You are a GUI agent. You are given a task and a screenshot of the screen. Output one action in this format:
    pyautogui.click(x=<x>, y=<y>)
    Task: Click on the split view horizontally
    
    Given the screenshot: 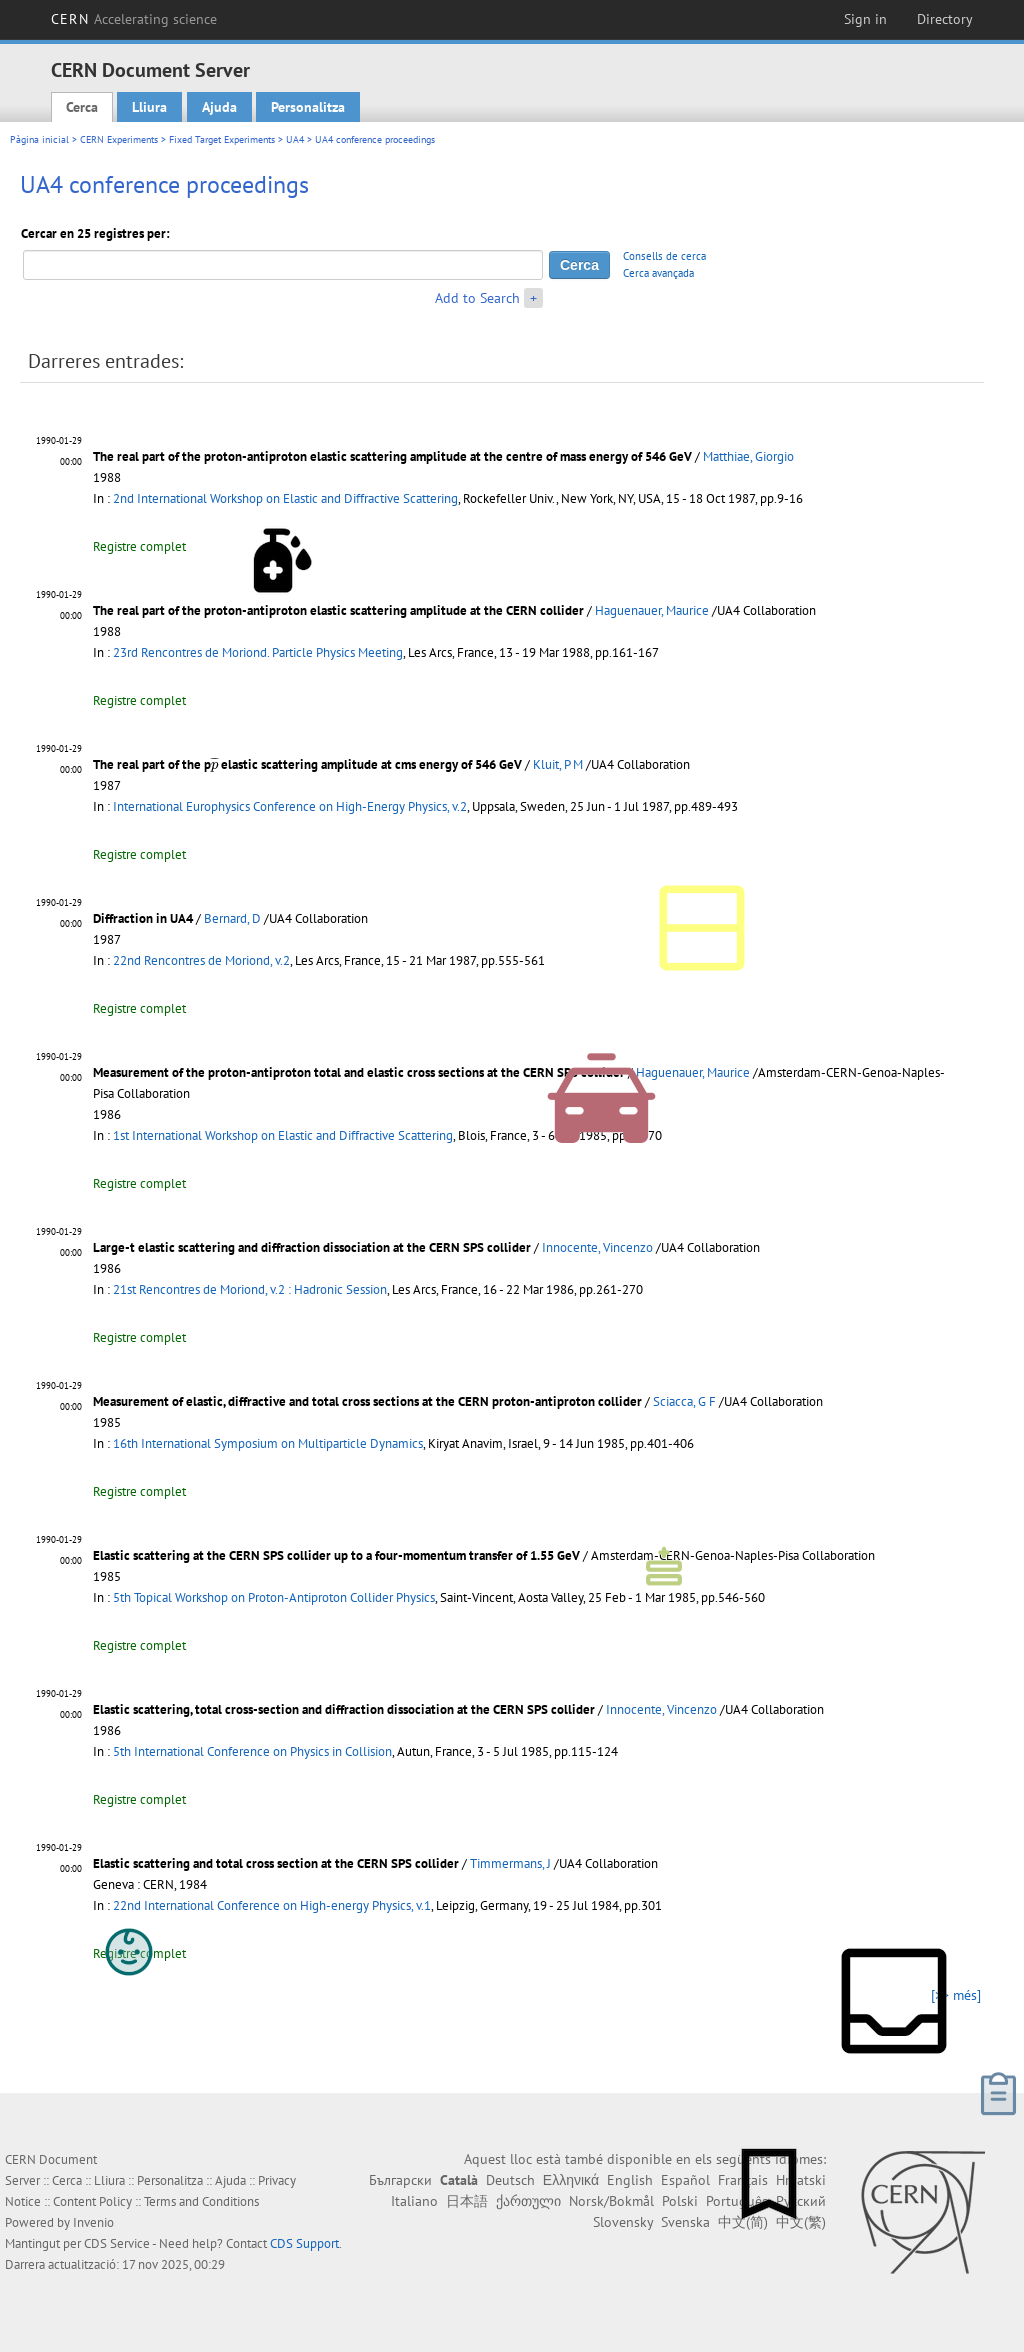 What is the action you would take?
    pyautogui.click(x=702, y=928)
    